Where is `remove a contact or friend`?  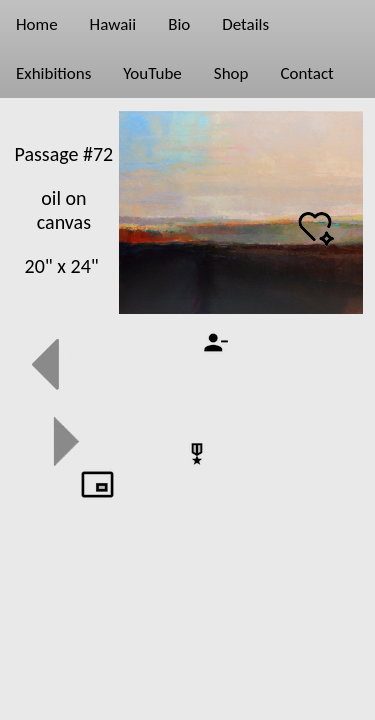 remove a contact or friend is located at coordinates (215, 342).